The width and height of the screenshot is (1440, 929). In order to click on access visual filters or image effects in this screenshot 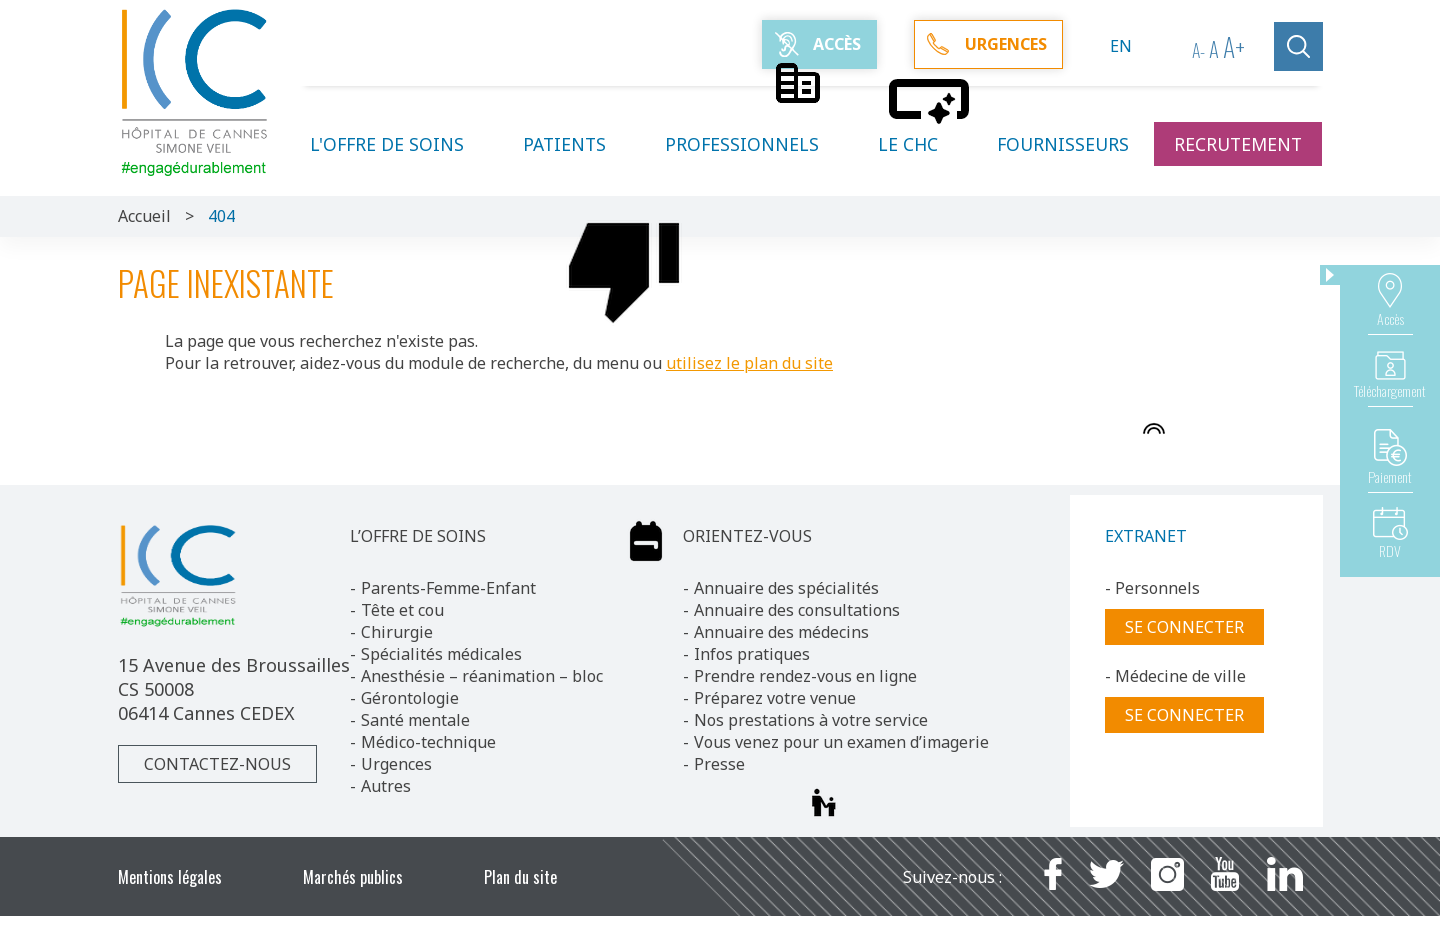, I will do `click(1154, 429)`.